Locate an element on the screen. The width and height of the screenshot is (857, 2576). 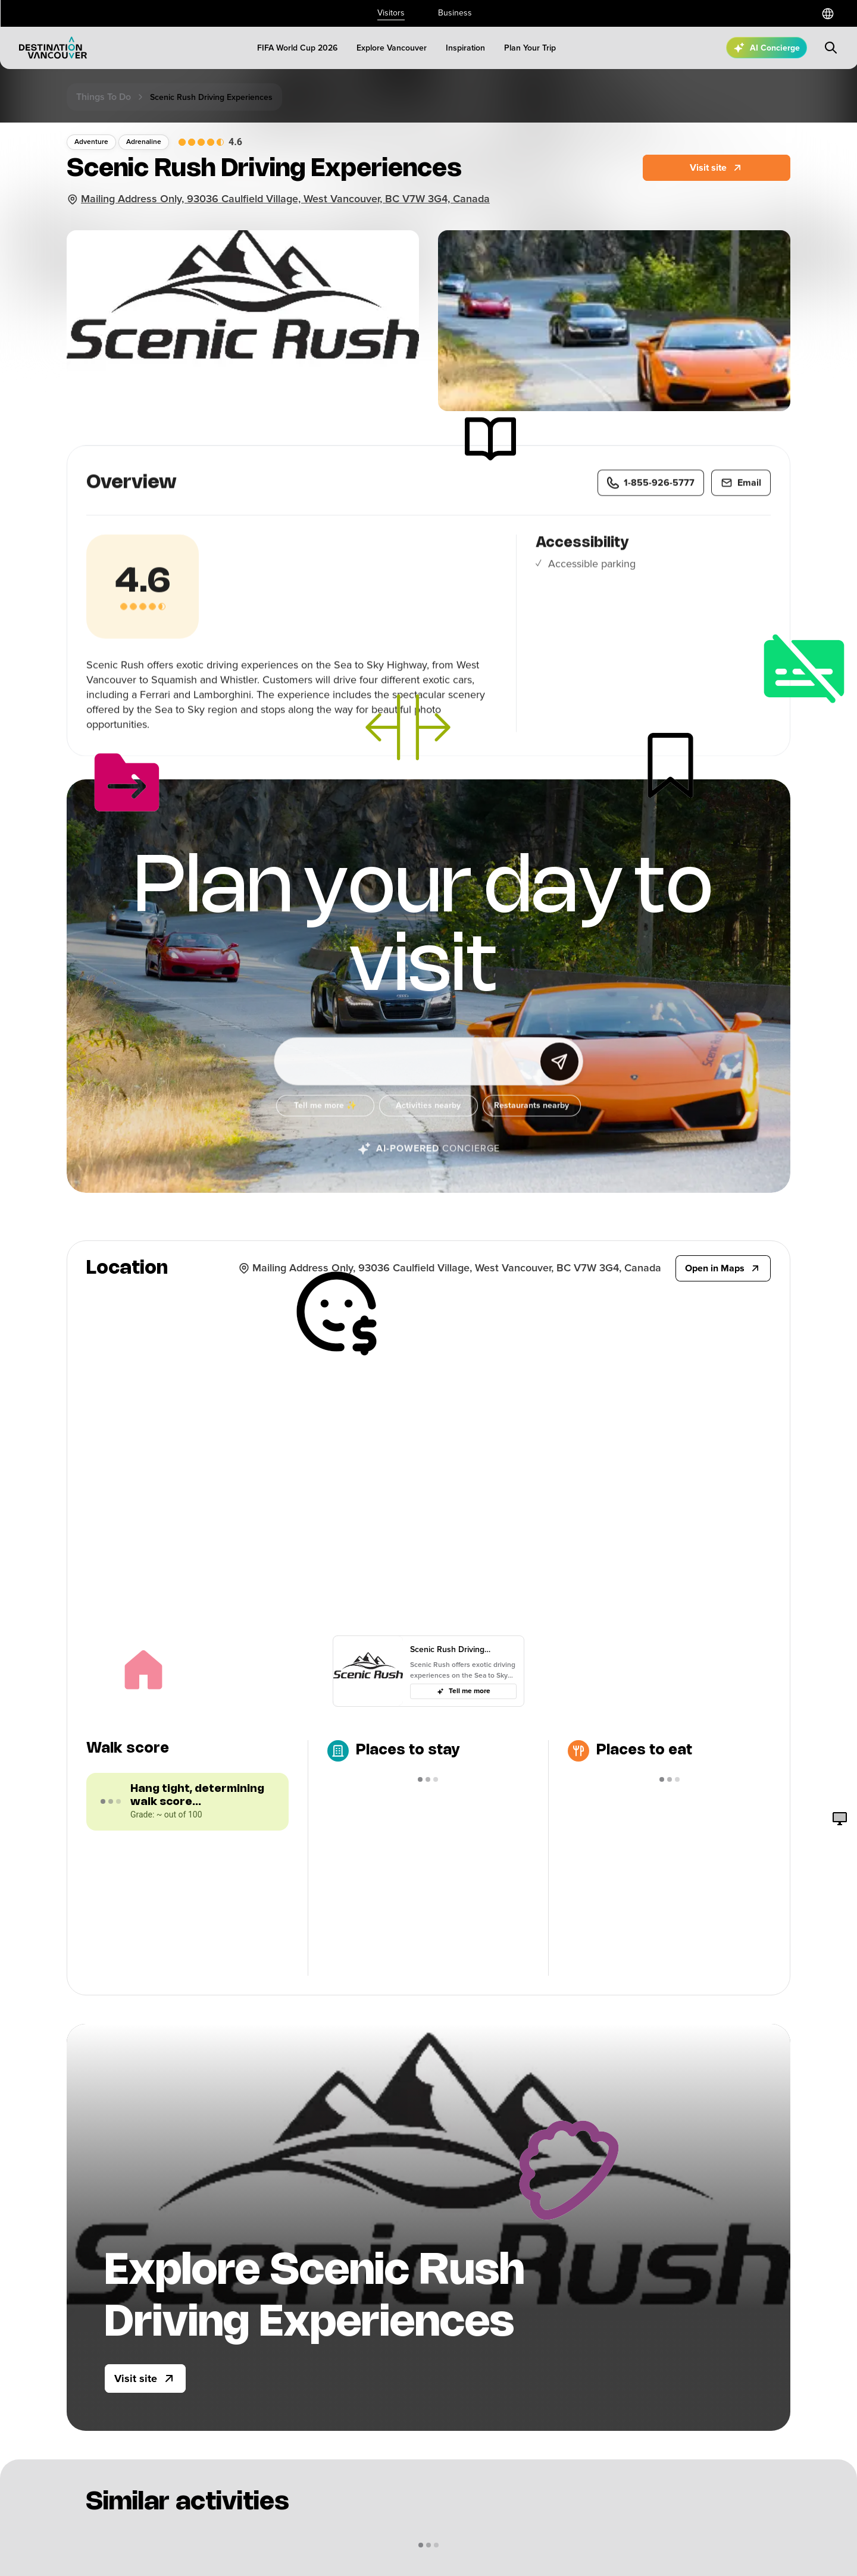
switch to desktop view is located at coordinates (840, 1819).